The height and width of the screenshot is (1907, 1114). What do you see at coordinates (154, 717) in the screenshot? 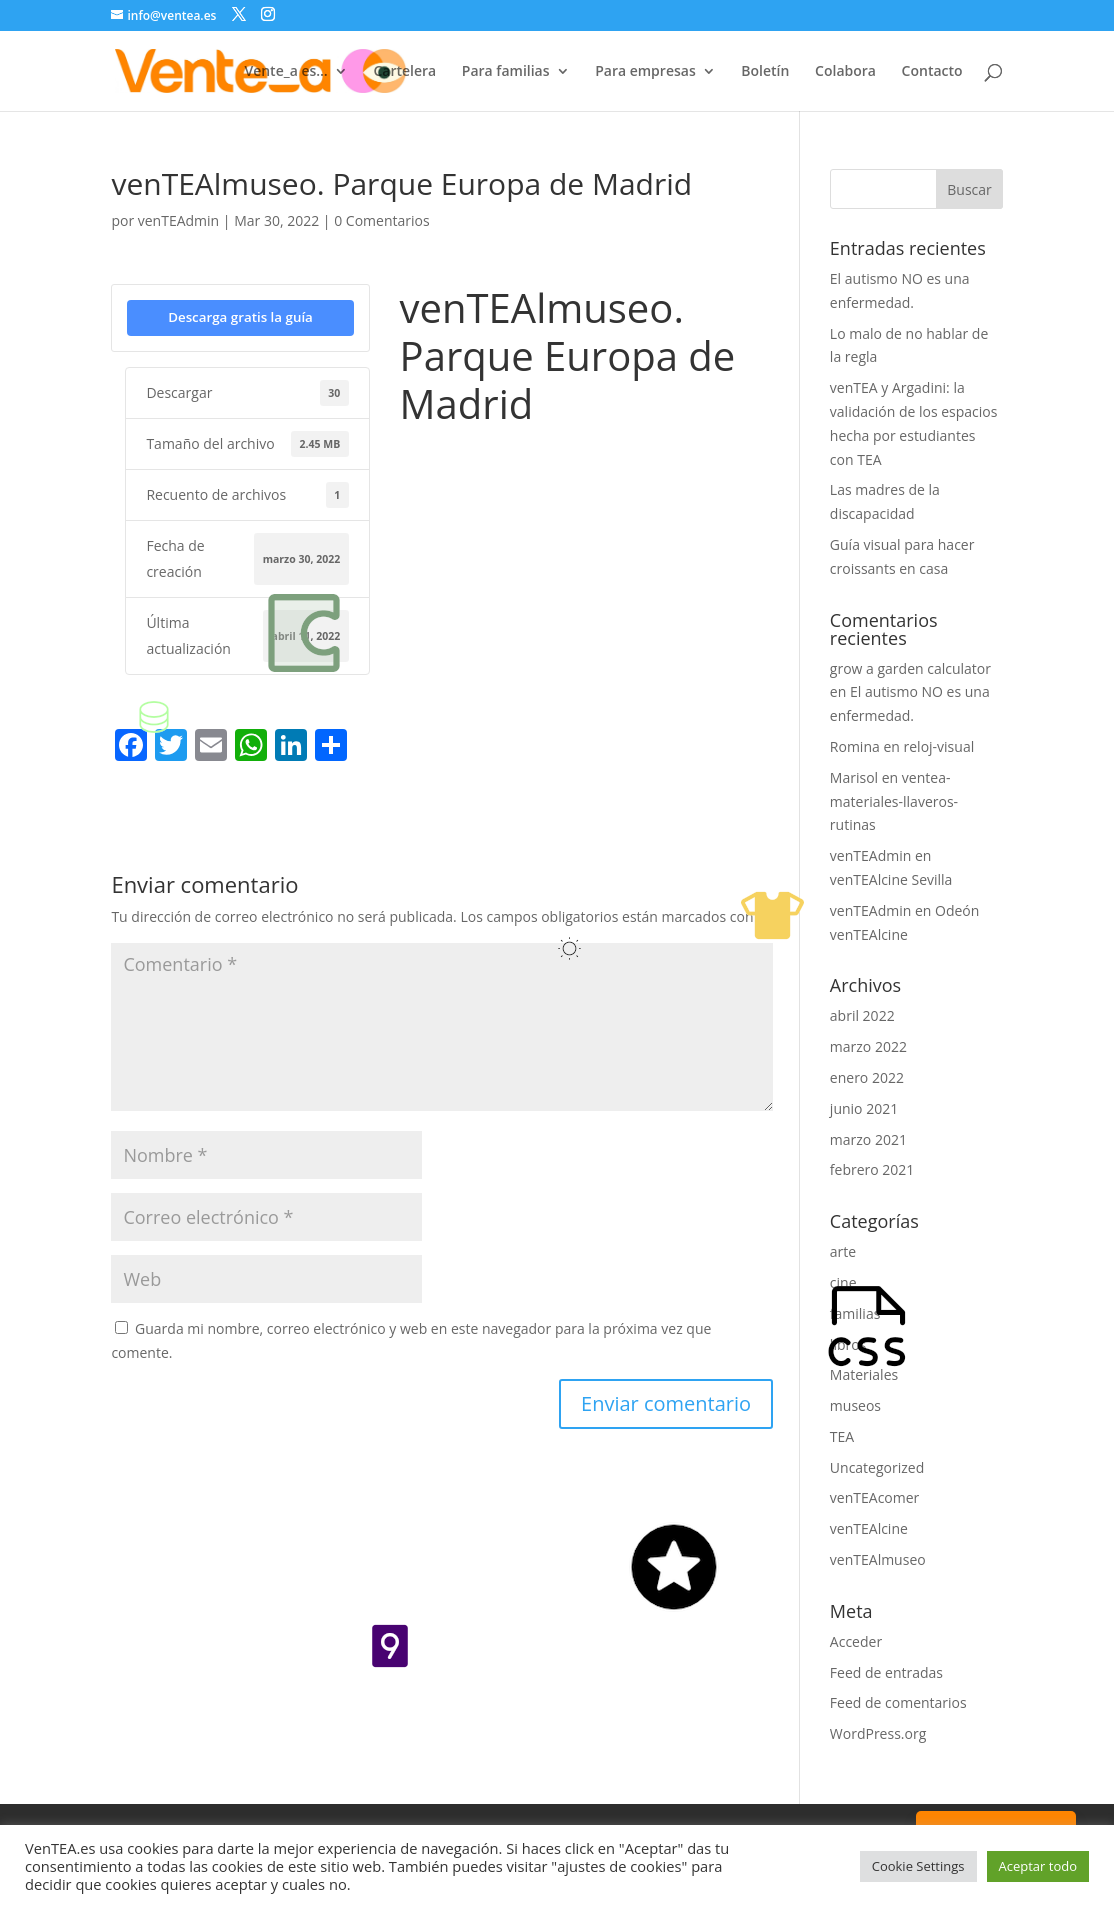
I see `access database or data storage` at bounding box center [154, 717].